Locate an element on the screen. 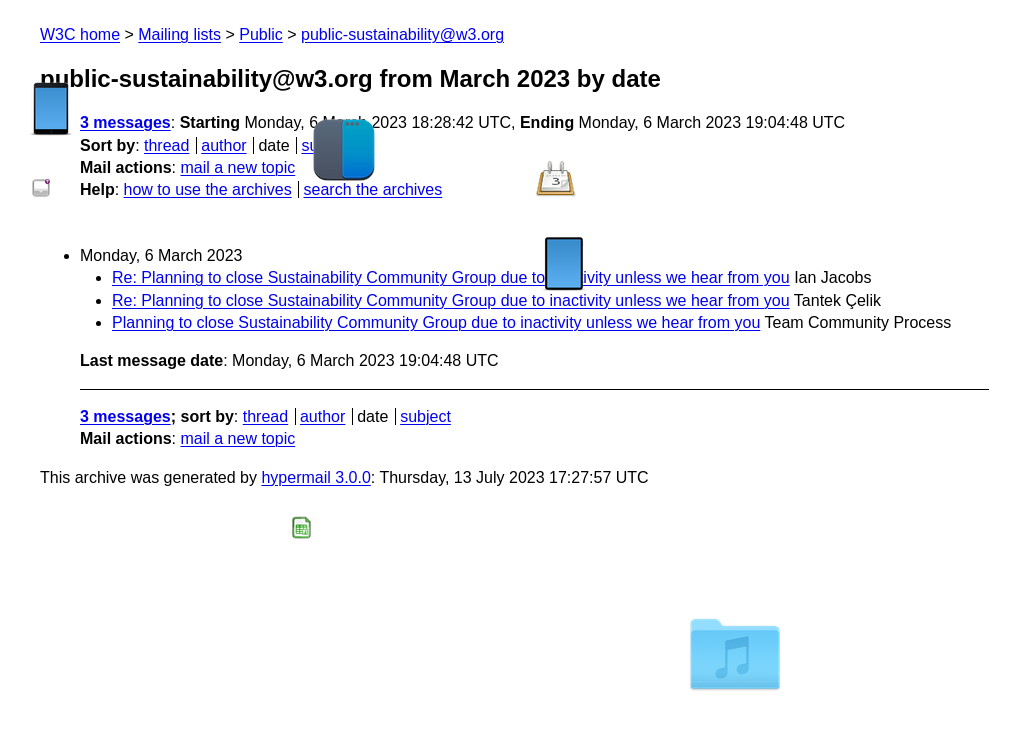 The width and height of the screenshot is (1029, 736). sync mail between inbox and outbox is located at coordinates (41, 188).